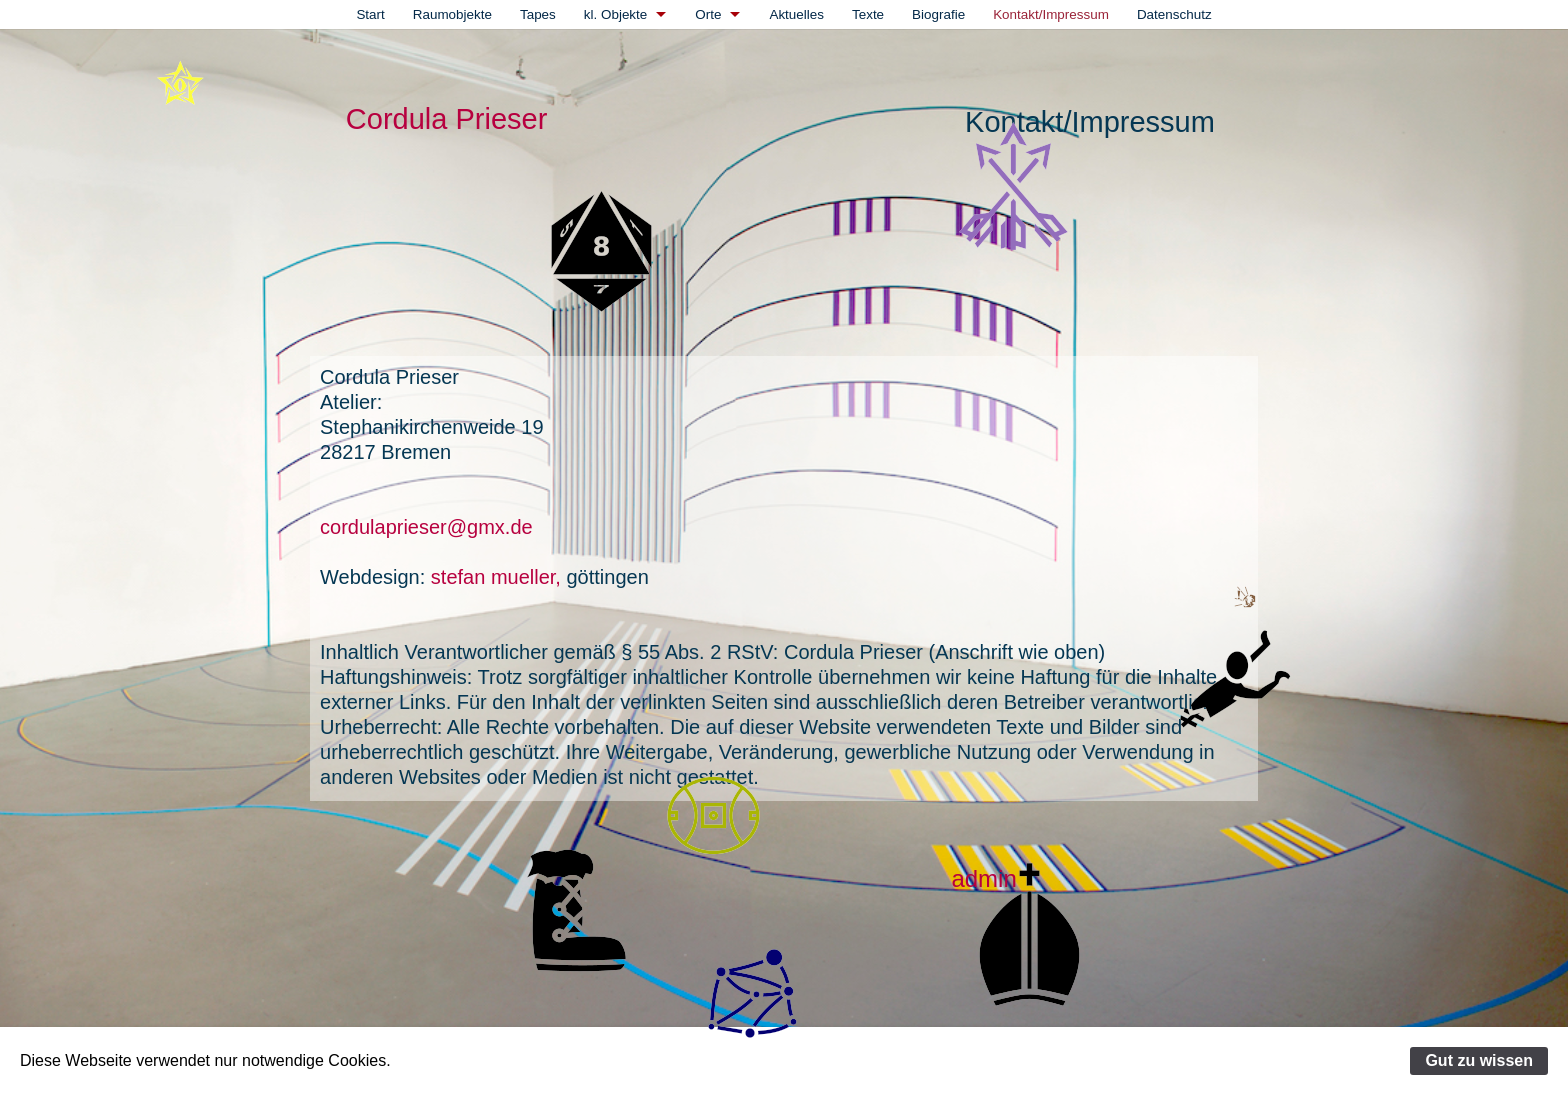 The image size is (1568, 1095). I want to click on view mesh network topology, so click(752, 993).